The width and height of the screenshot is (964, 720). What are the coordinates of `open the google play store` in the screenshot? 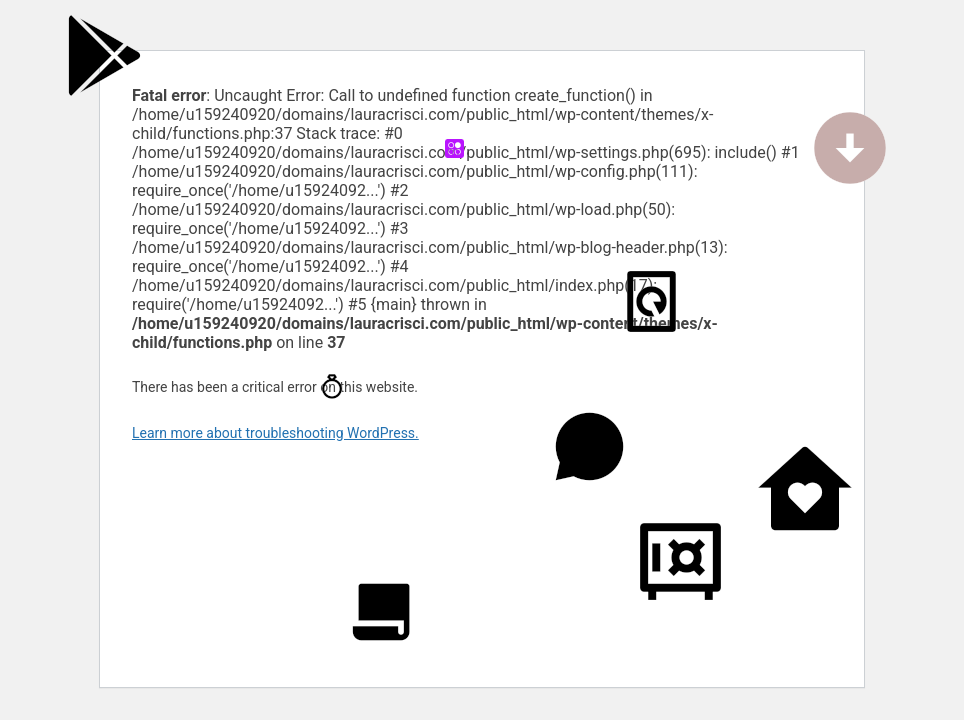 It's located at (104, 55).